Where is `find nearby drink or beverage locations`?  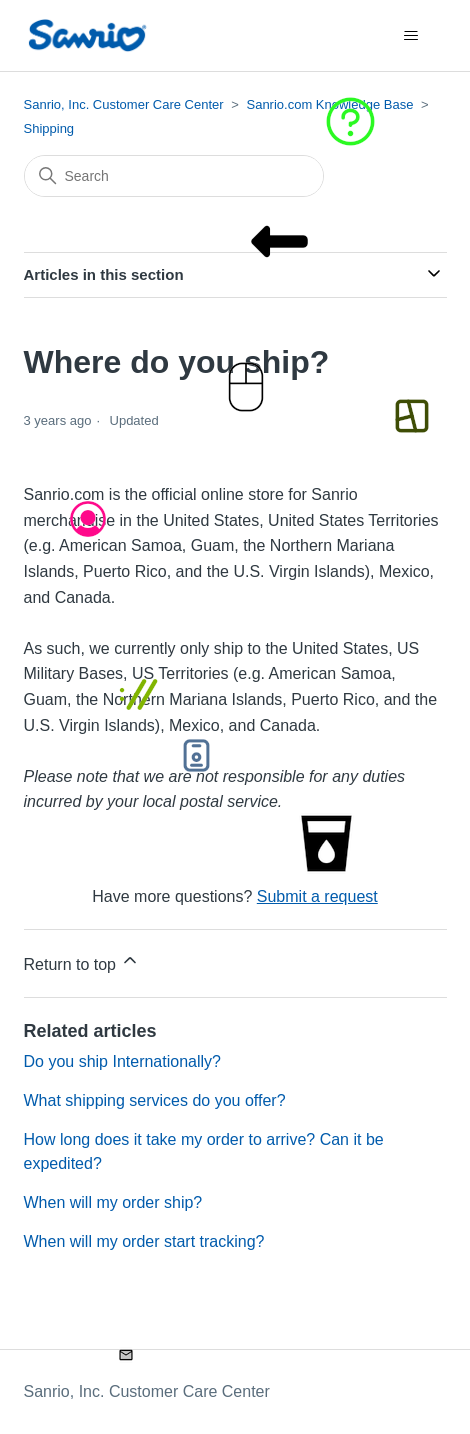
find nearby drink or beverage locations is located at coordinates (326, 843).